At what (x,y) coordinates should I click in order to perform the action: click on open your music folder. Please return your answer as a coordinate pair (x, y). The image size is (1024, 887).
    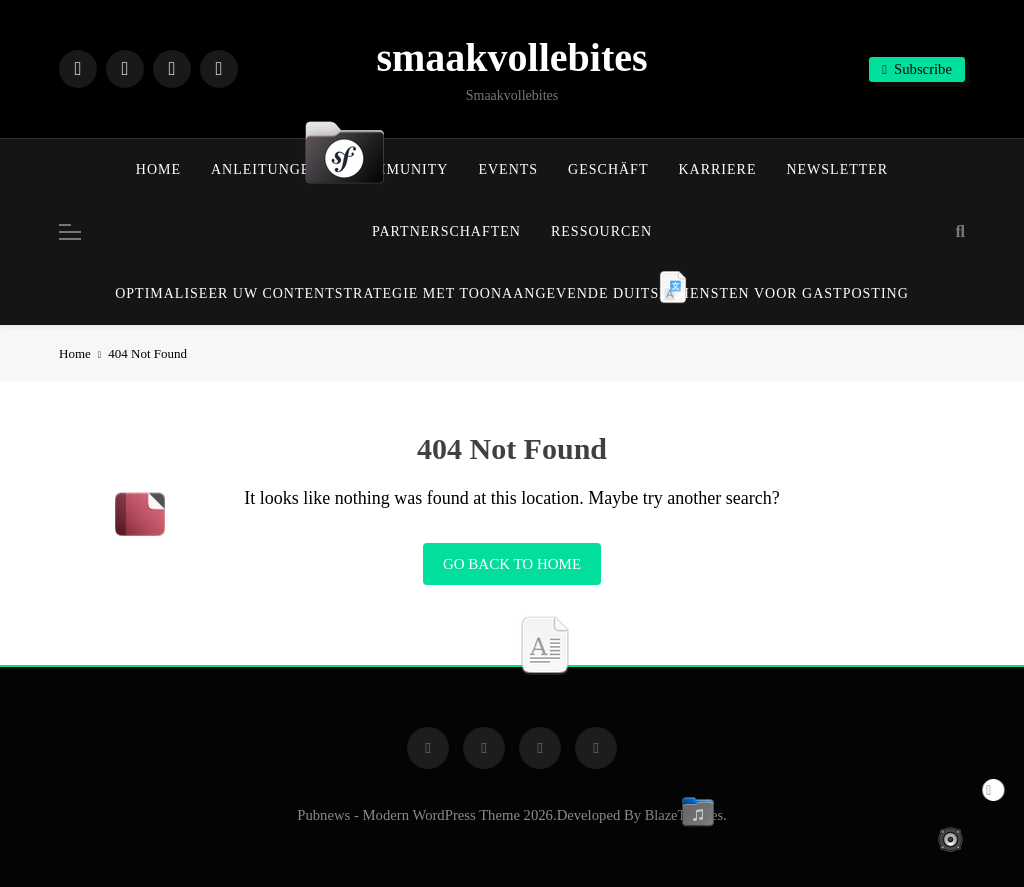
    Looking at the image, I should click on (698, 811).